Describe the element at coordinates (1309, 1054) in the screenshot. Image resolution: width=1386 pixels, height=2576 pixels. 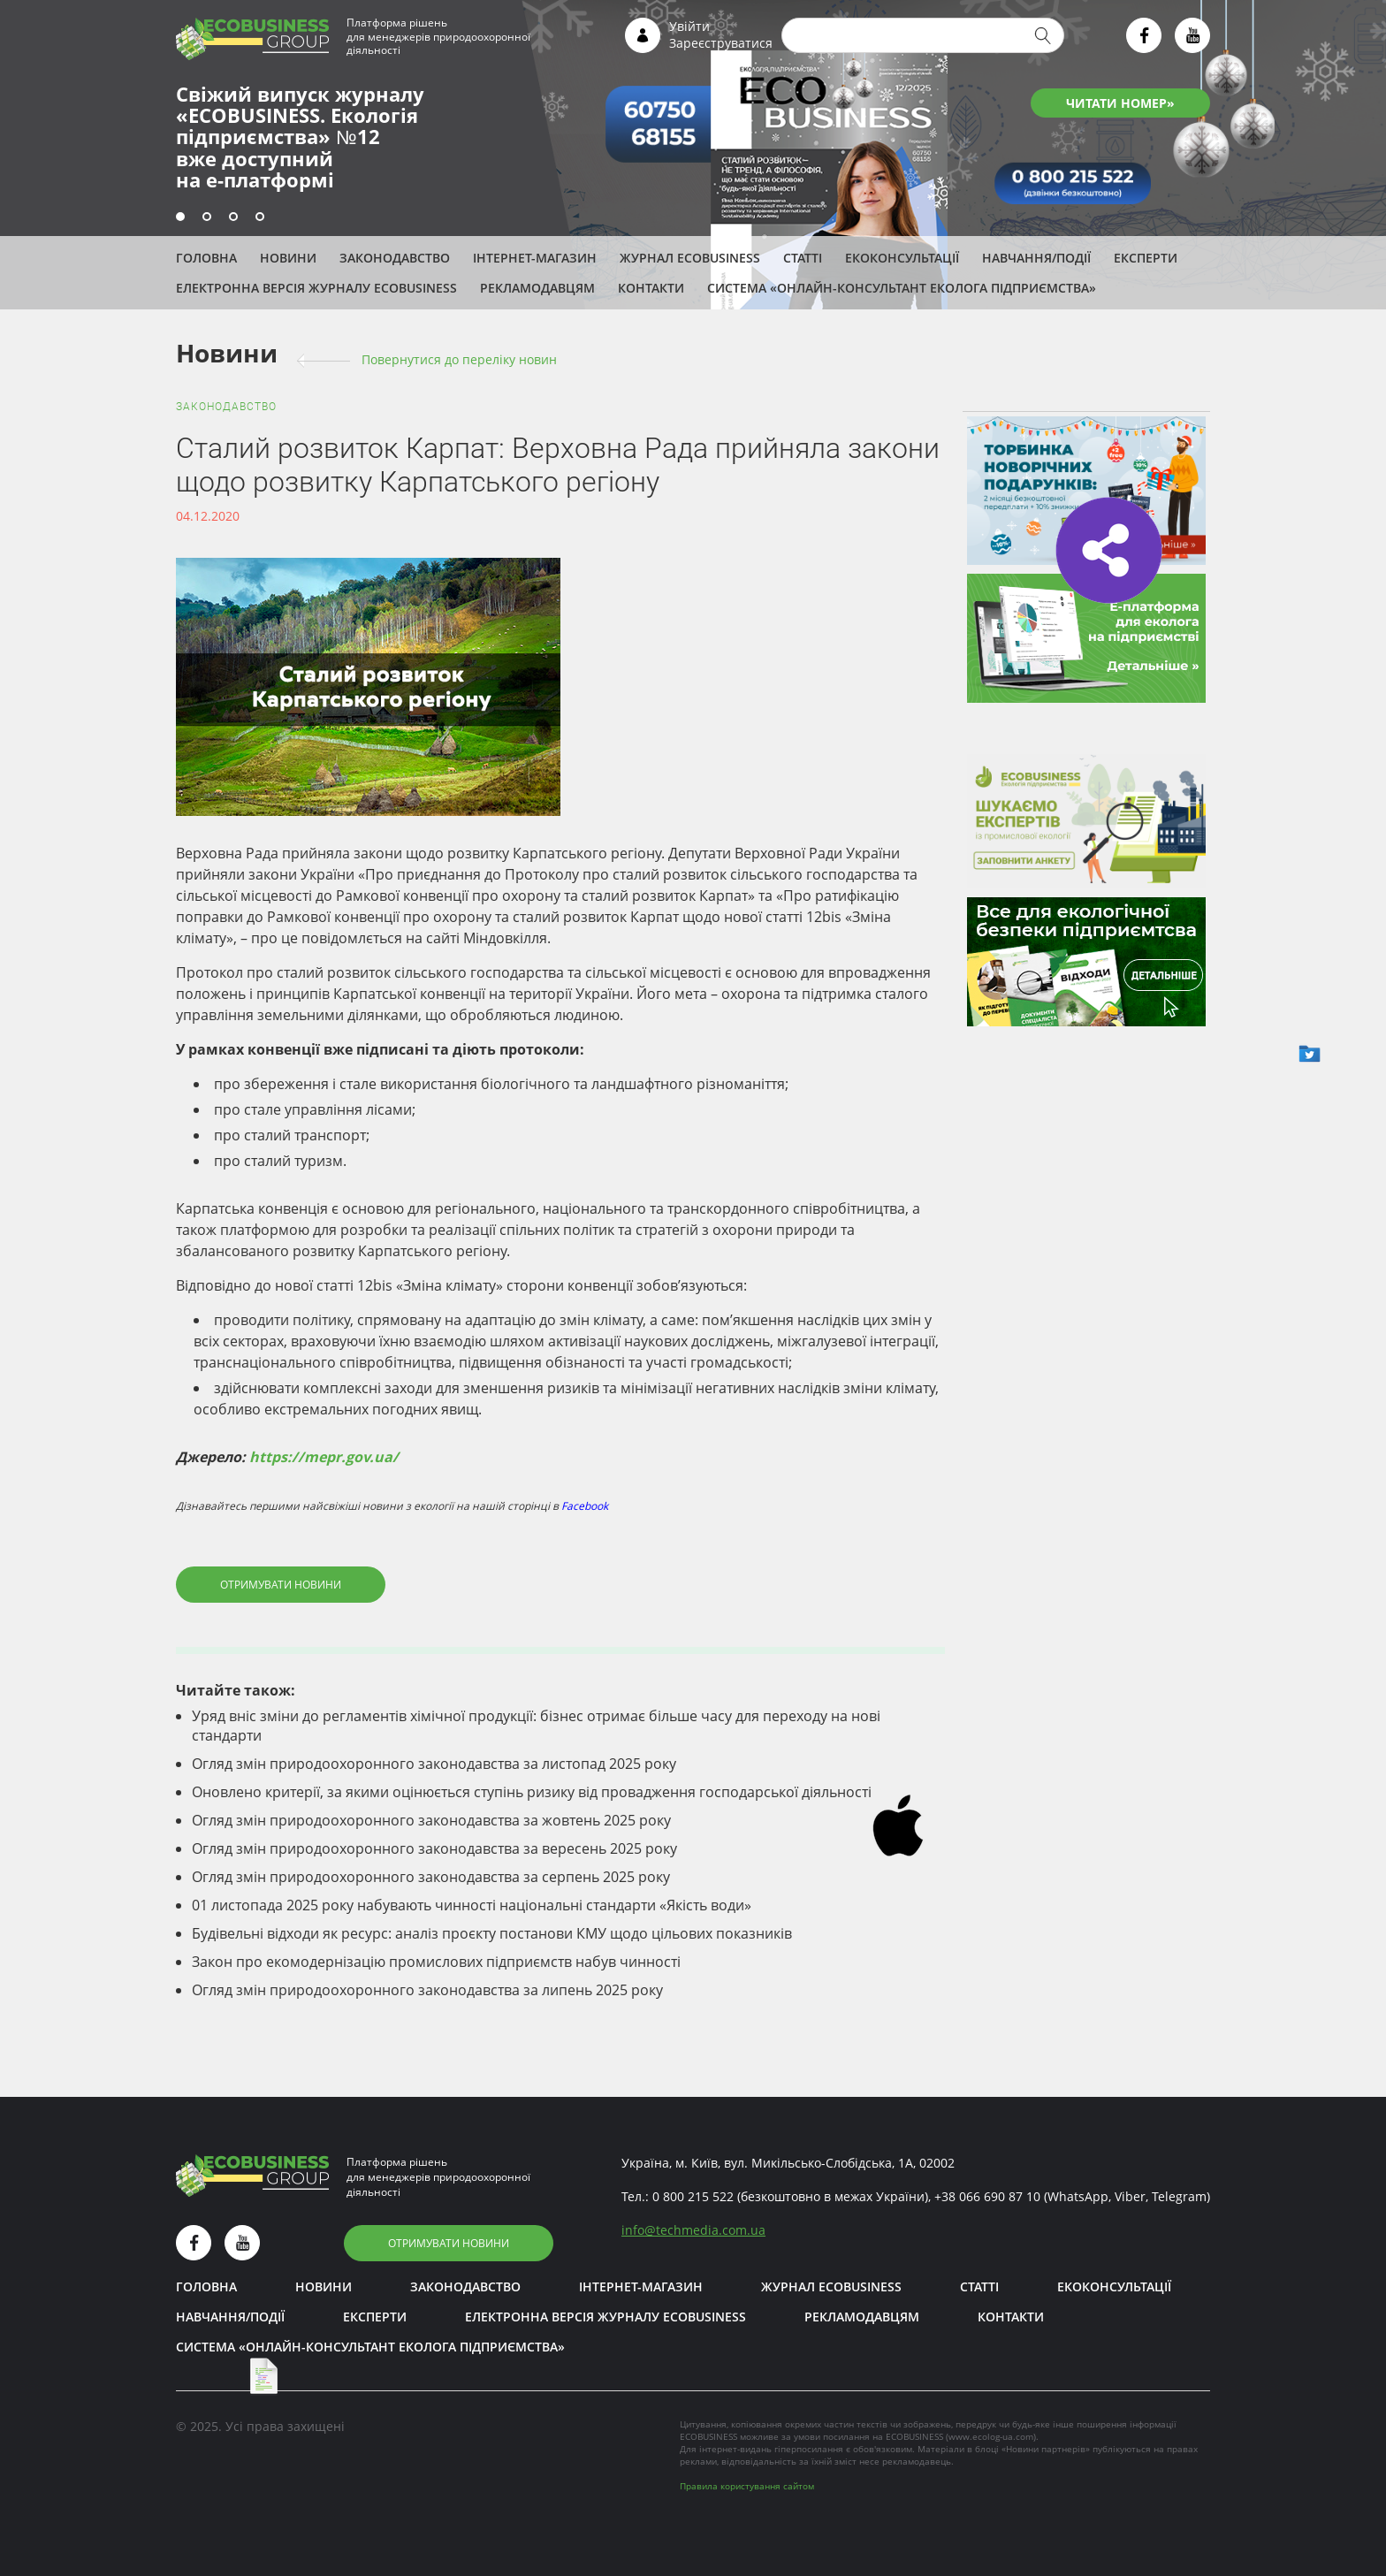
I see `open folder containing Twitter-related files` at that location.